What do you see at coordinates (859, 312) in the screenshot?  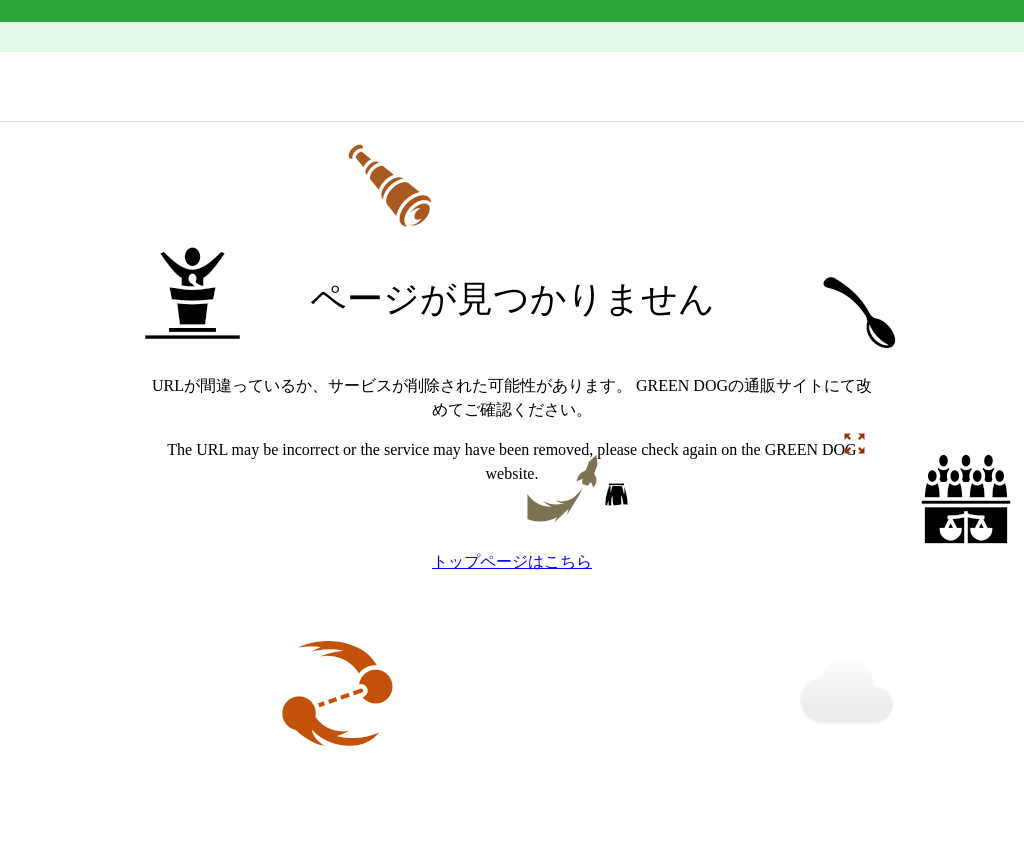 I see `select utensil or cutlery option` at bounding box center [859, 312].